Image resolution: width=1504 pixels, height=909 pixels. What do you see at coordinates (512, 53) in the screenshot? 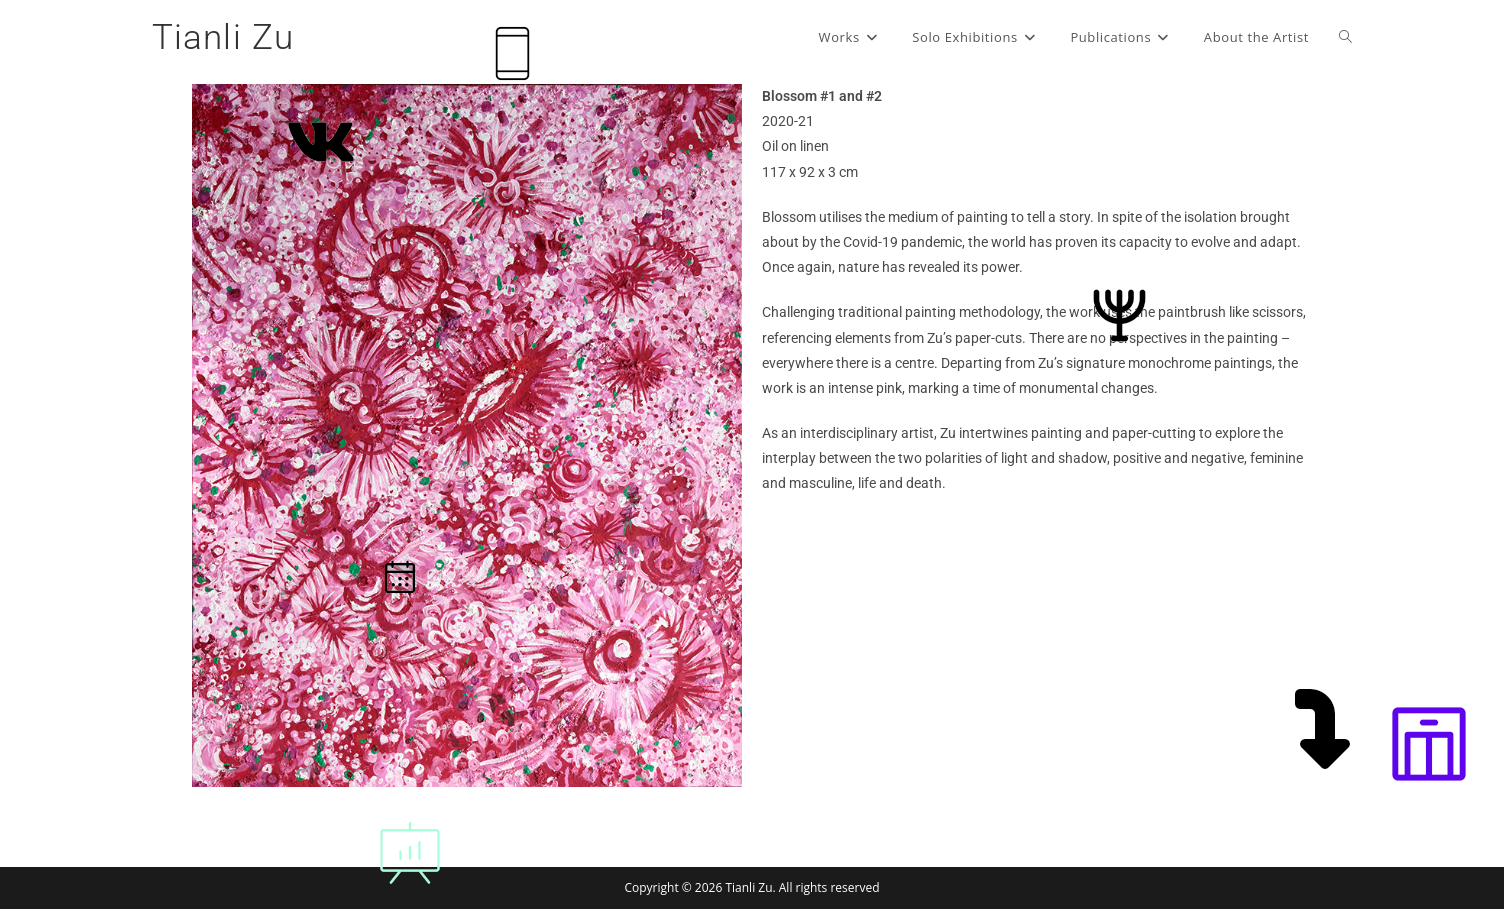
I see `access mobile device settings` at bounding box center [512, 53].